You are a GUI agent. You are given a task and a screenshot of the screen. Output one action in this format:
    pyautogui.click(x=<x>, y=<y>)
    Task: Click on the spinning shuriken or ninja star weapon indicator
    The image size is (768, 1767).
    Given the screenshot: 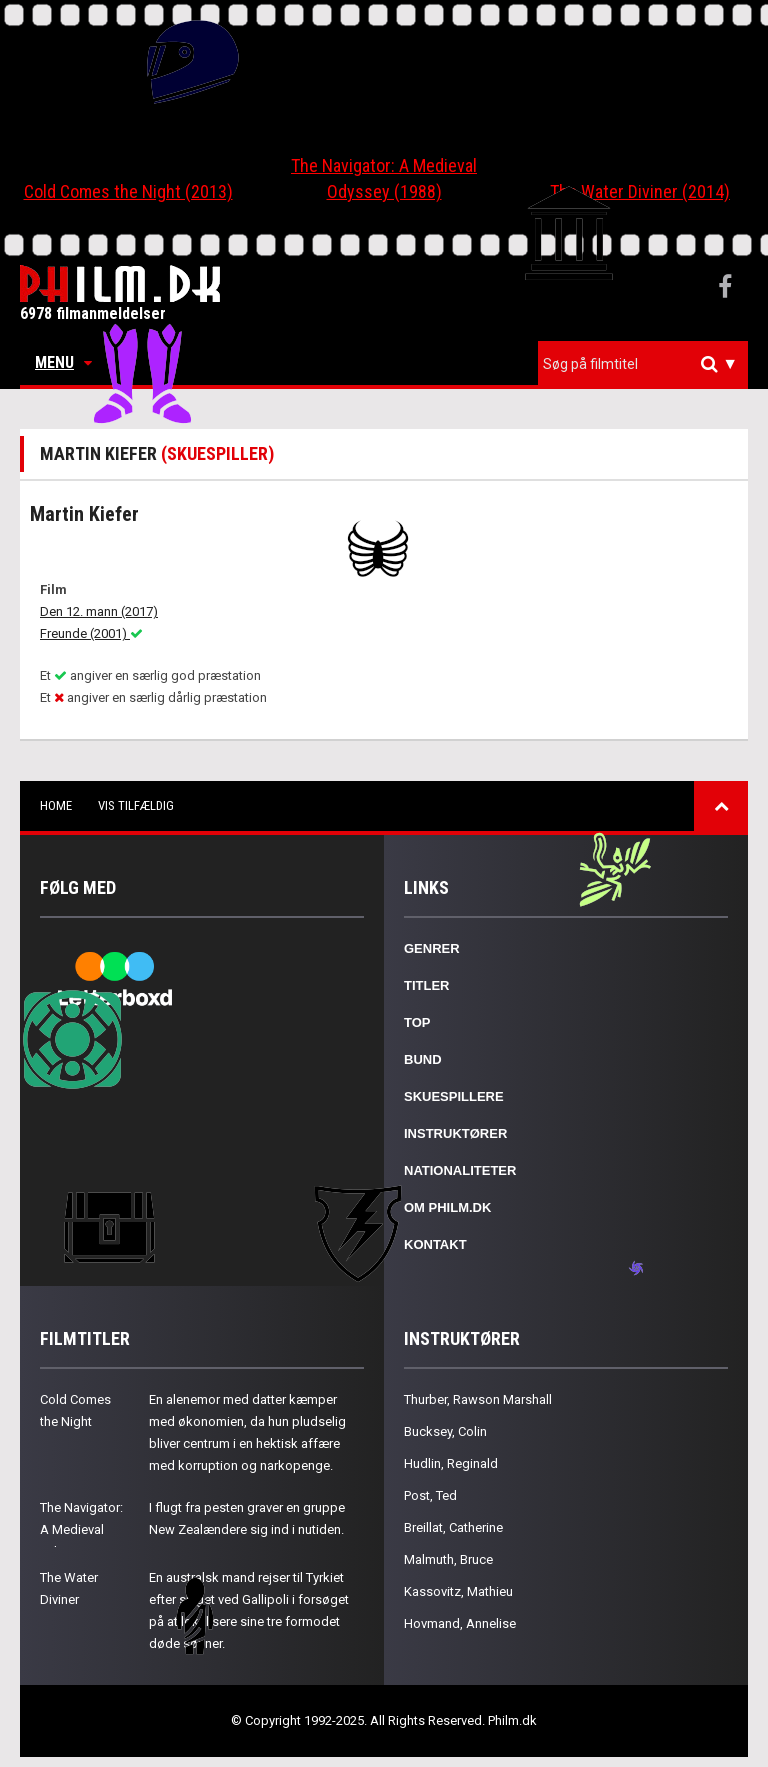 What is the action you would take?
    pyautogui.click(x=636, y=1268)
    